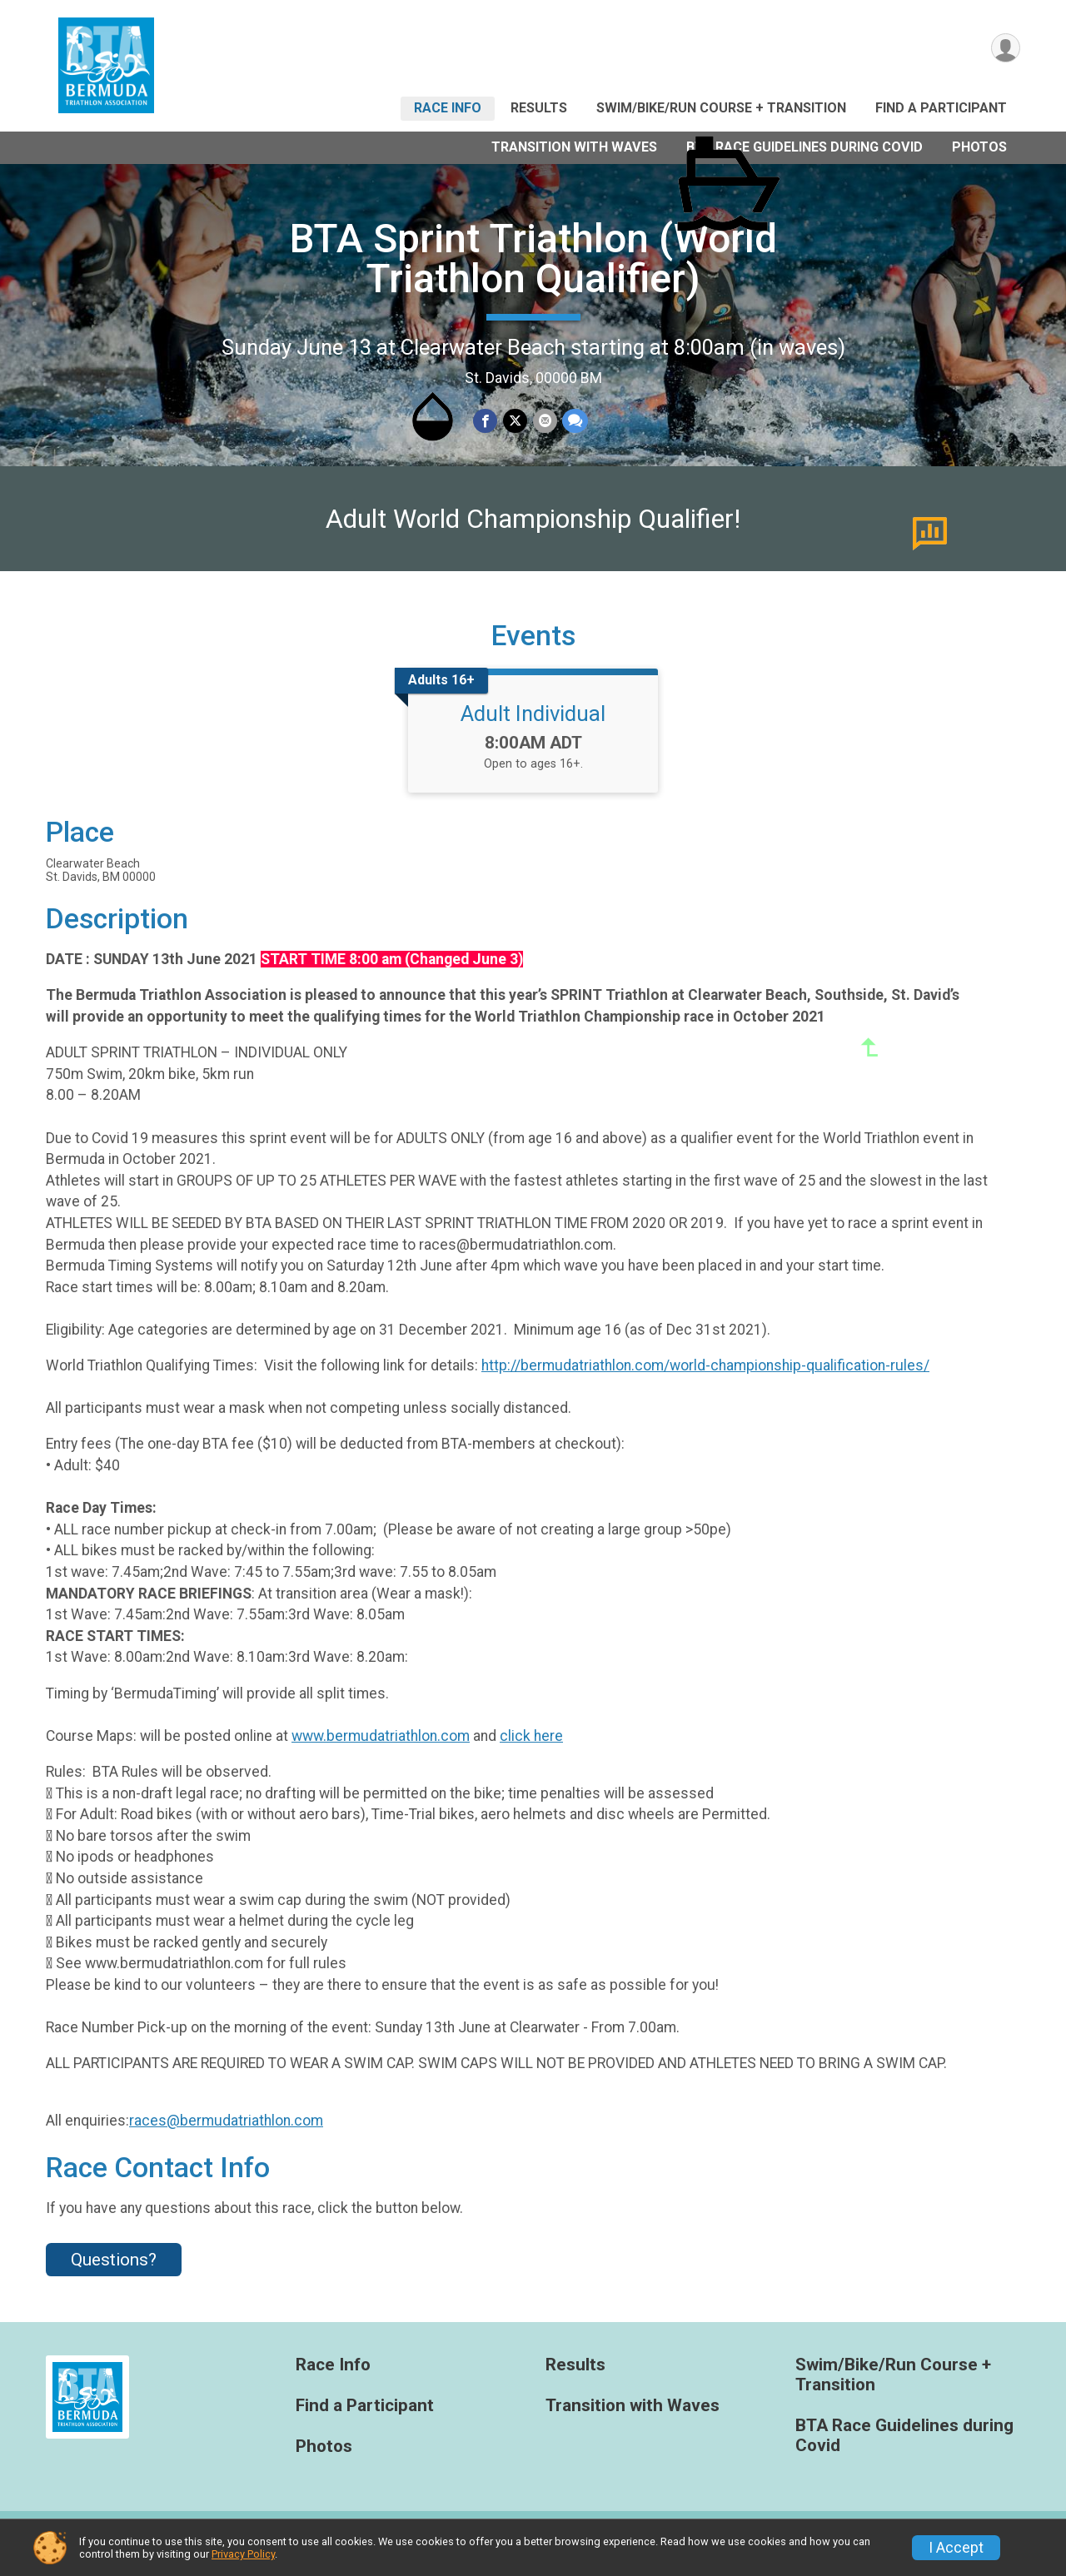 The image size is (1066, 2576). What do you see at coordinates (432, 418) in the screenshot?
I see `adjust color contrast settings` at bounding box center [432, 418].